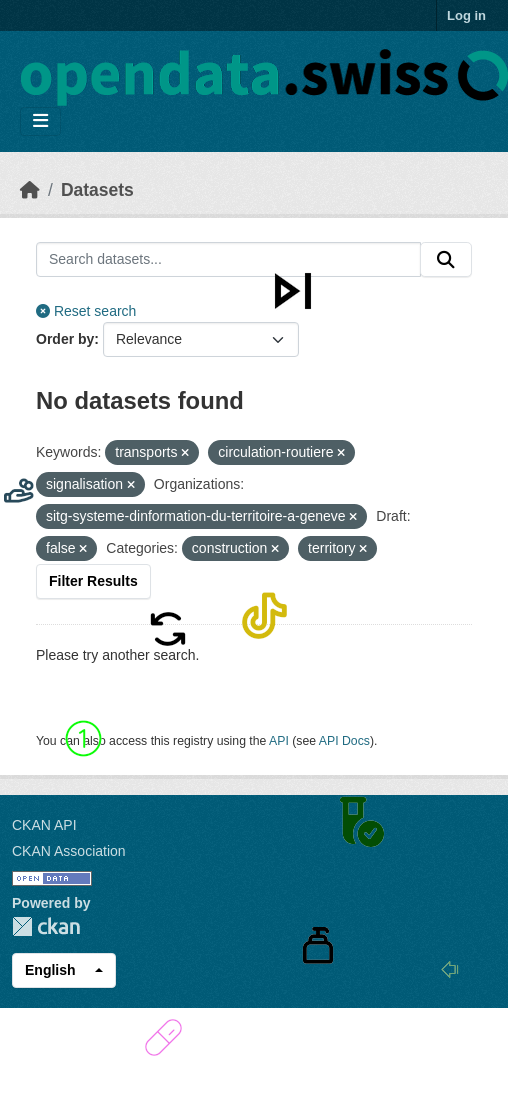 The height and width of the screenshot is (1109, 508). Describe the element at coordinates (318, 946) in the screenshot. I see `access hand washing or hygiene instructions` at that location.